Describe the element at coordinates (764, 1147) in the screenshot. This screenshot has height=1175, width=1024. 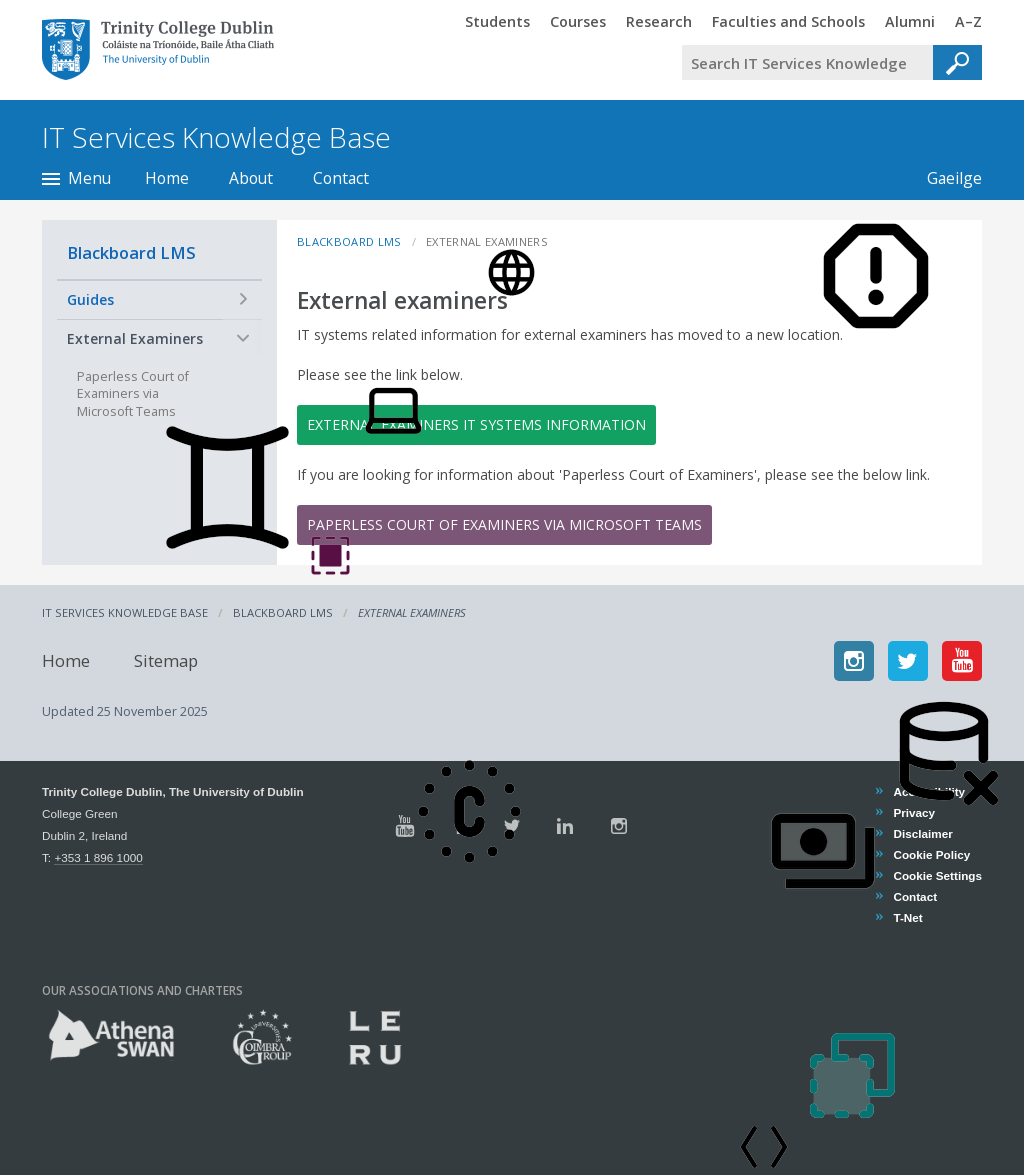
I see `view or edit source code` at that location.